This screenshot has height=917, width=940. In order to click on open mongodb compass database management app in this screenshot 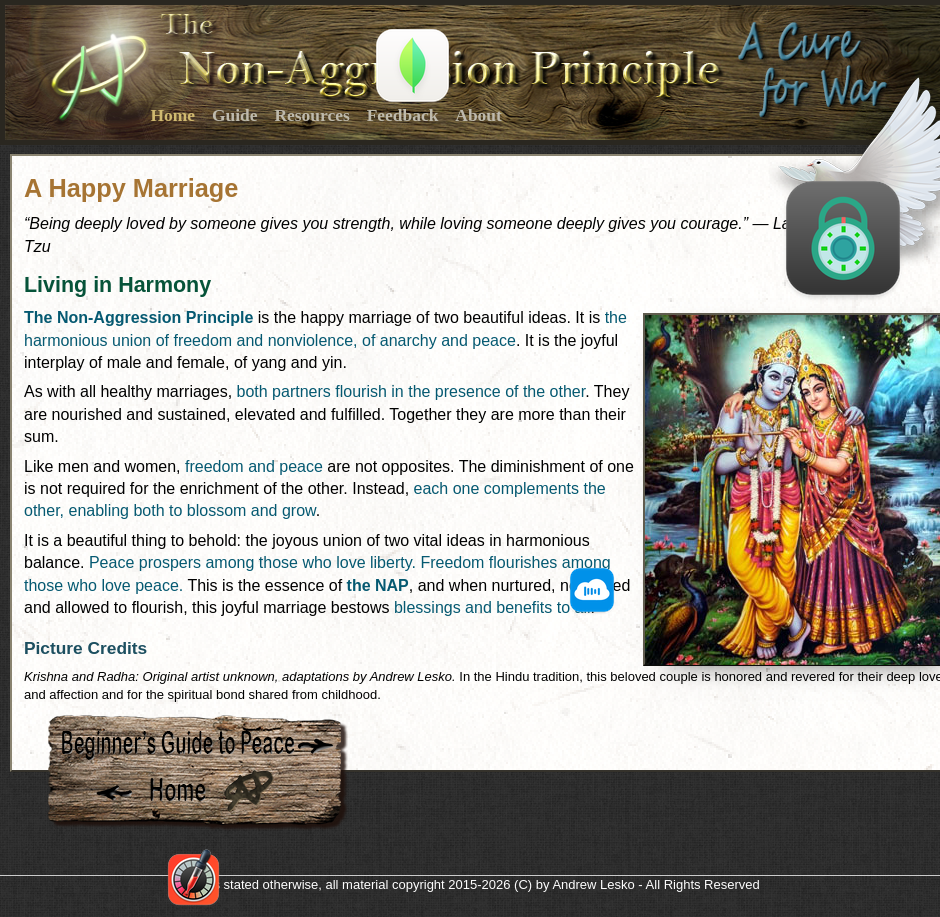, I will do `click(412, 65)`.